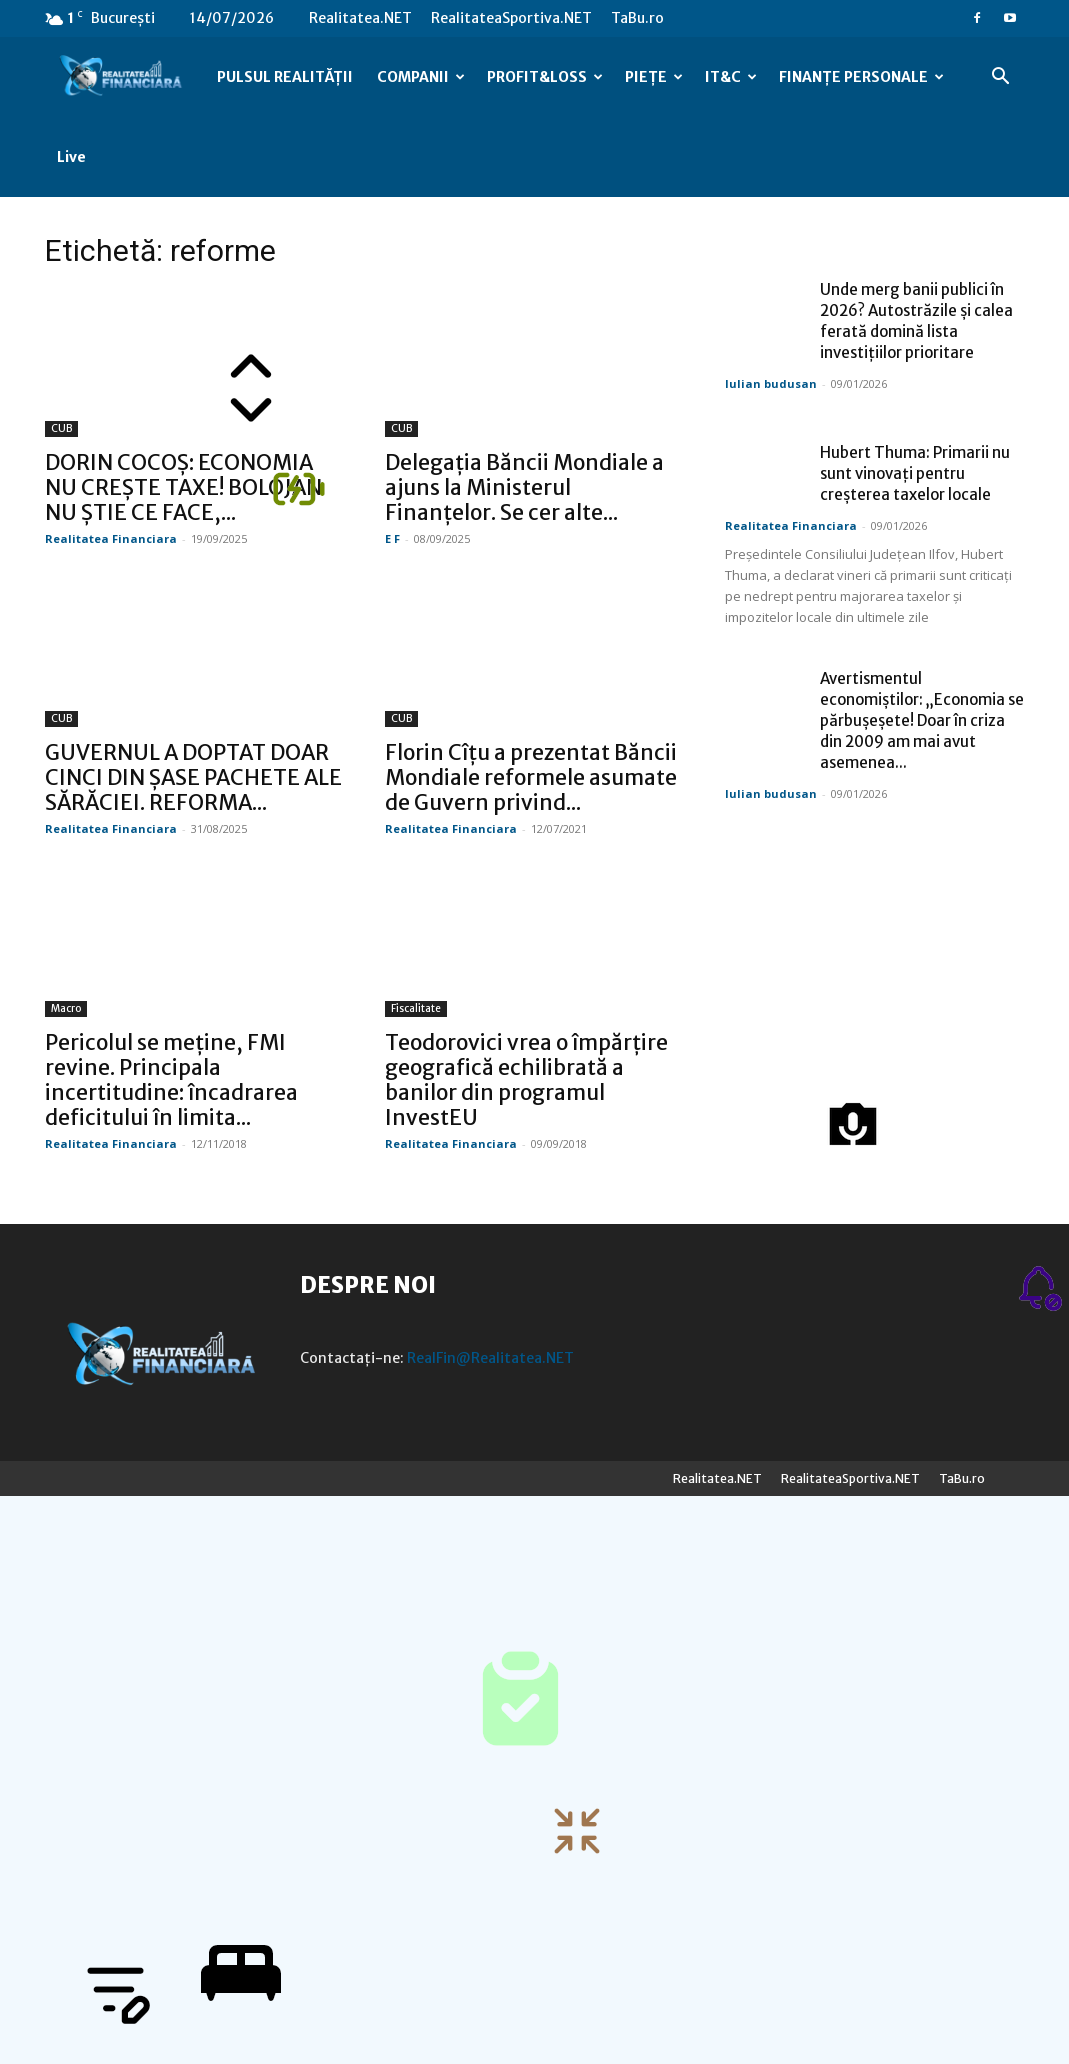 The width and height of the screenshot is (1069, 2064). I want to click on minimize or reduce window size, so click(577, 1831).